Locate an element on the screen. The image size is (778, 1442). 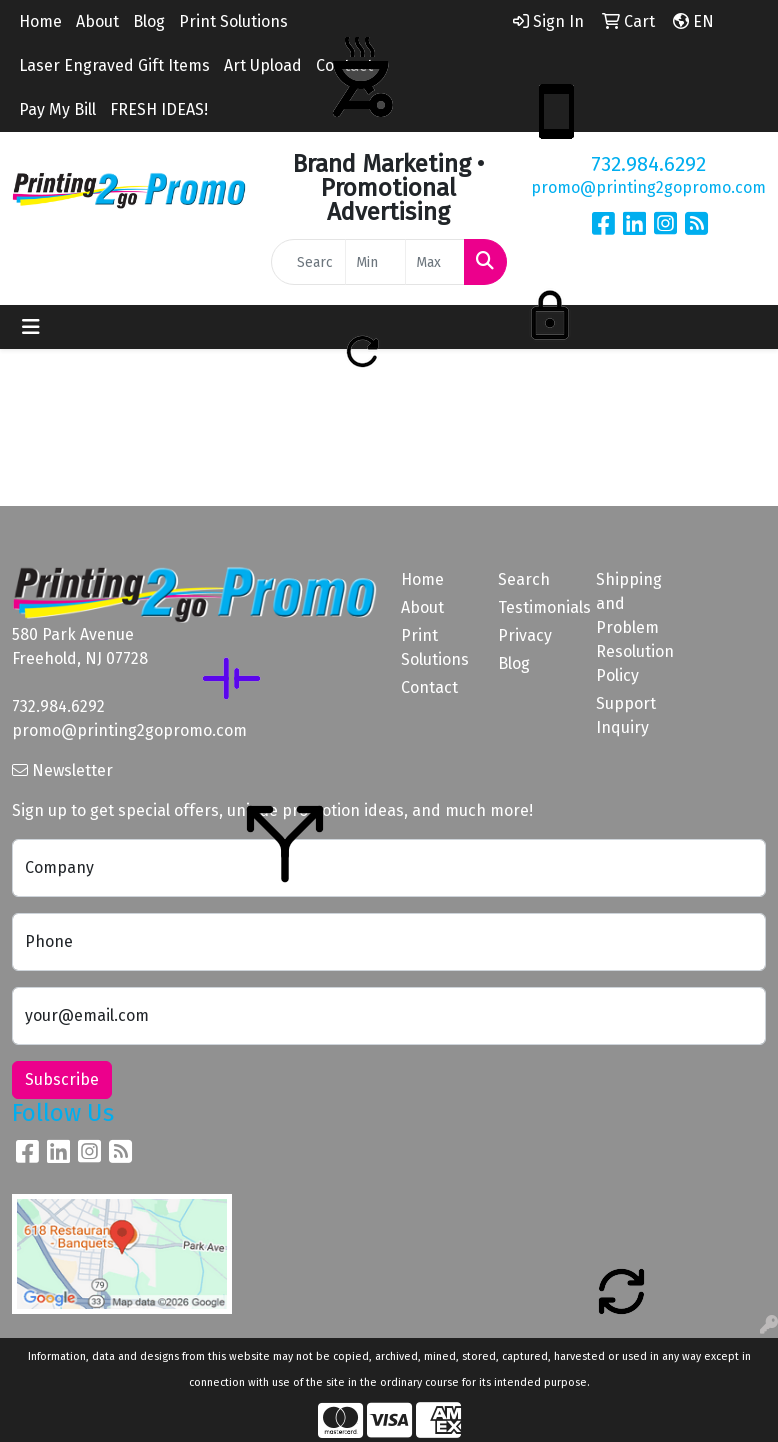
refresh the current page or content is located at coordinates (621, 1291).